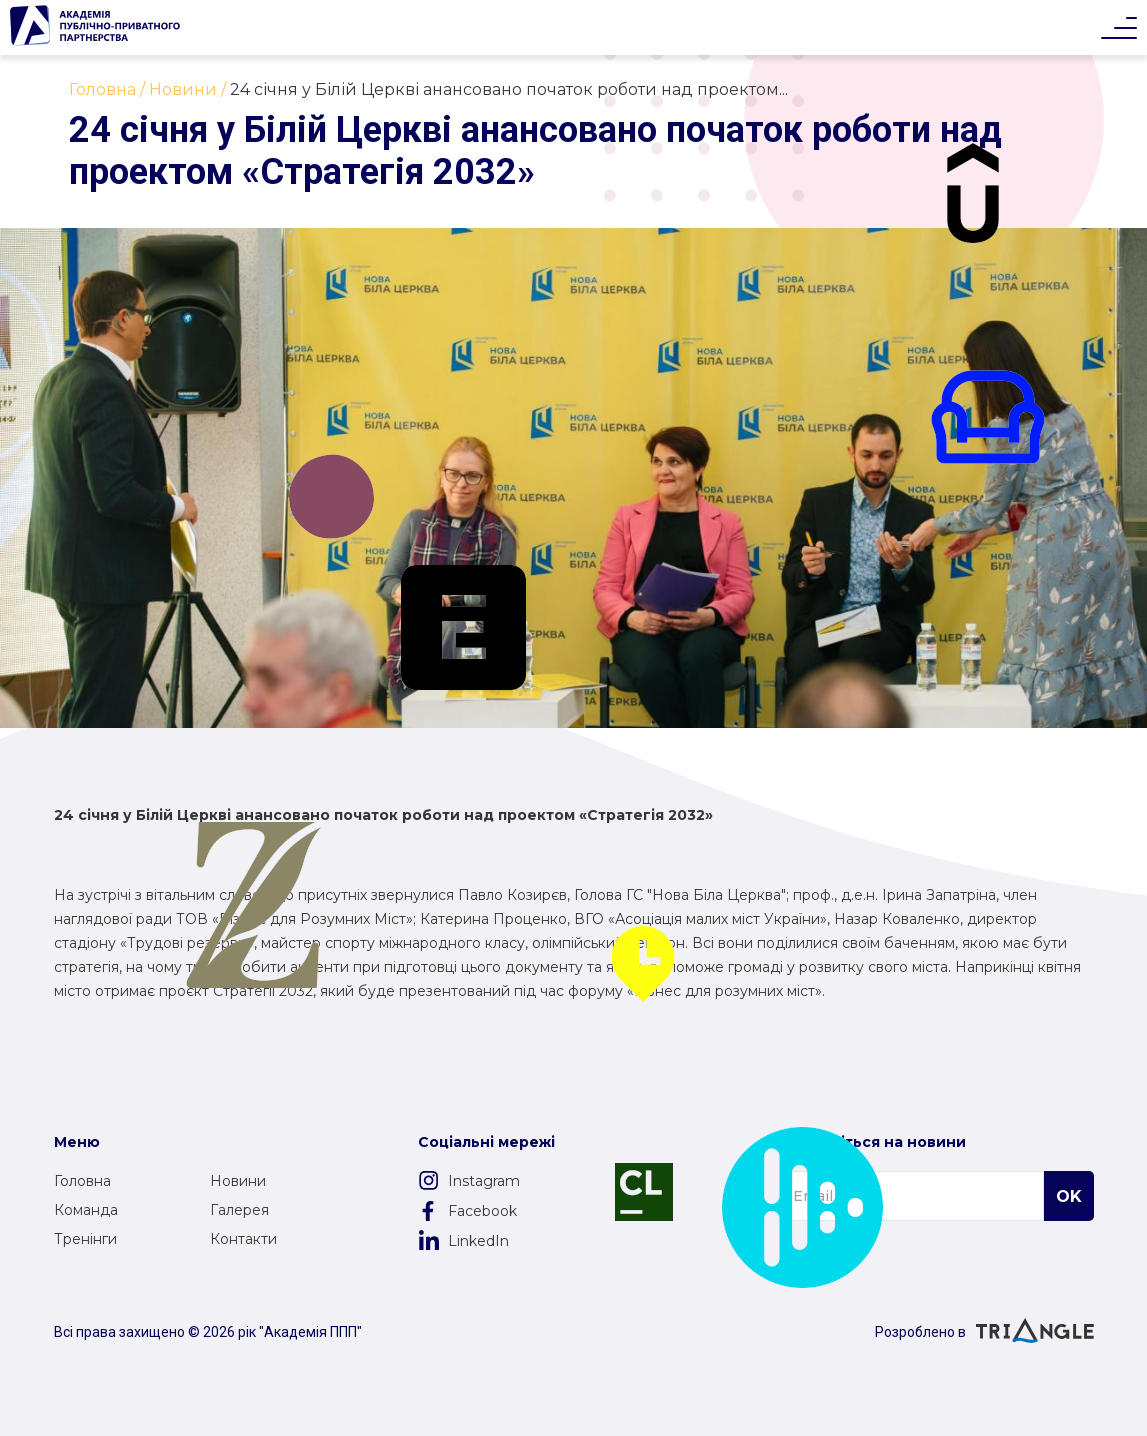 This screenshot has height=1436, width=1147. Describe the element at coordinates (331, 496) in the screenshot. I see `open the Headspace meditation app` at that location.